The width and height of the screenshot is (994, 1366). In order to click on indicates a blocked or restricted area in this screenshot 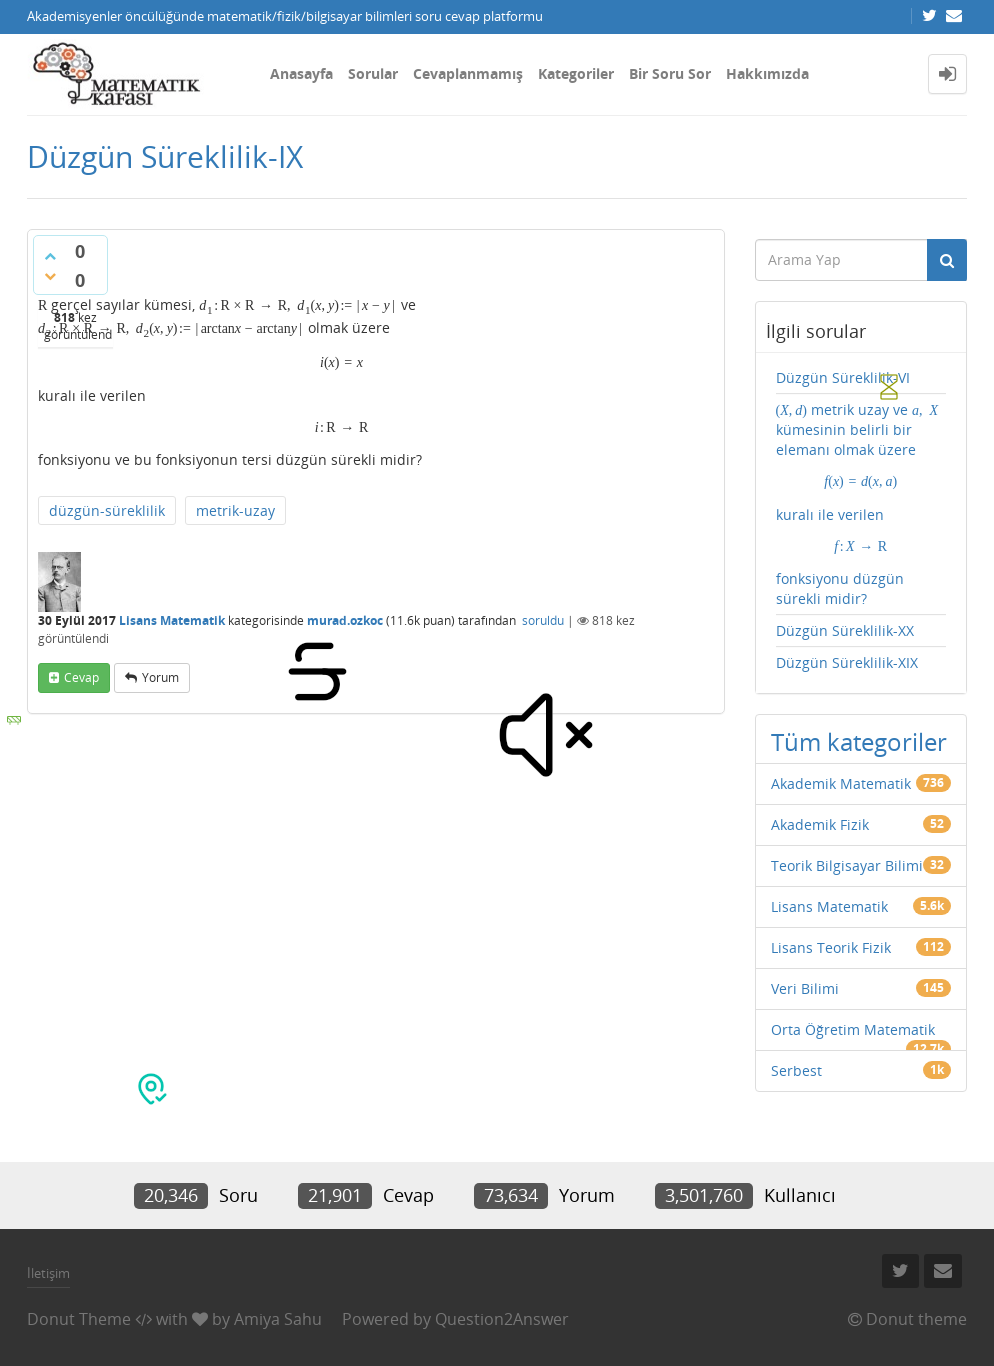, I will do `click(14, 720)`.